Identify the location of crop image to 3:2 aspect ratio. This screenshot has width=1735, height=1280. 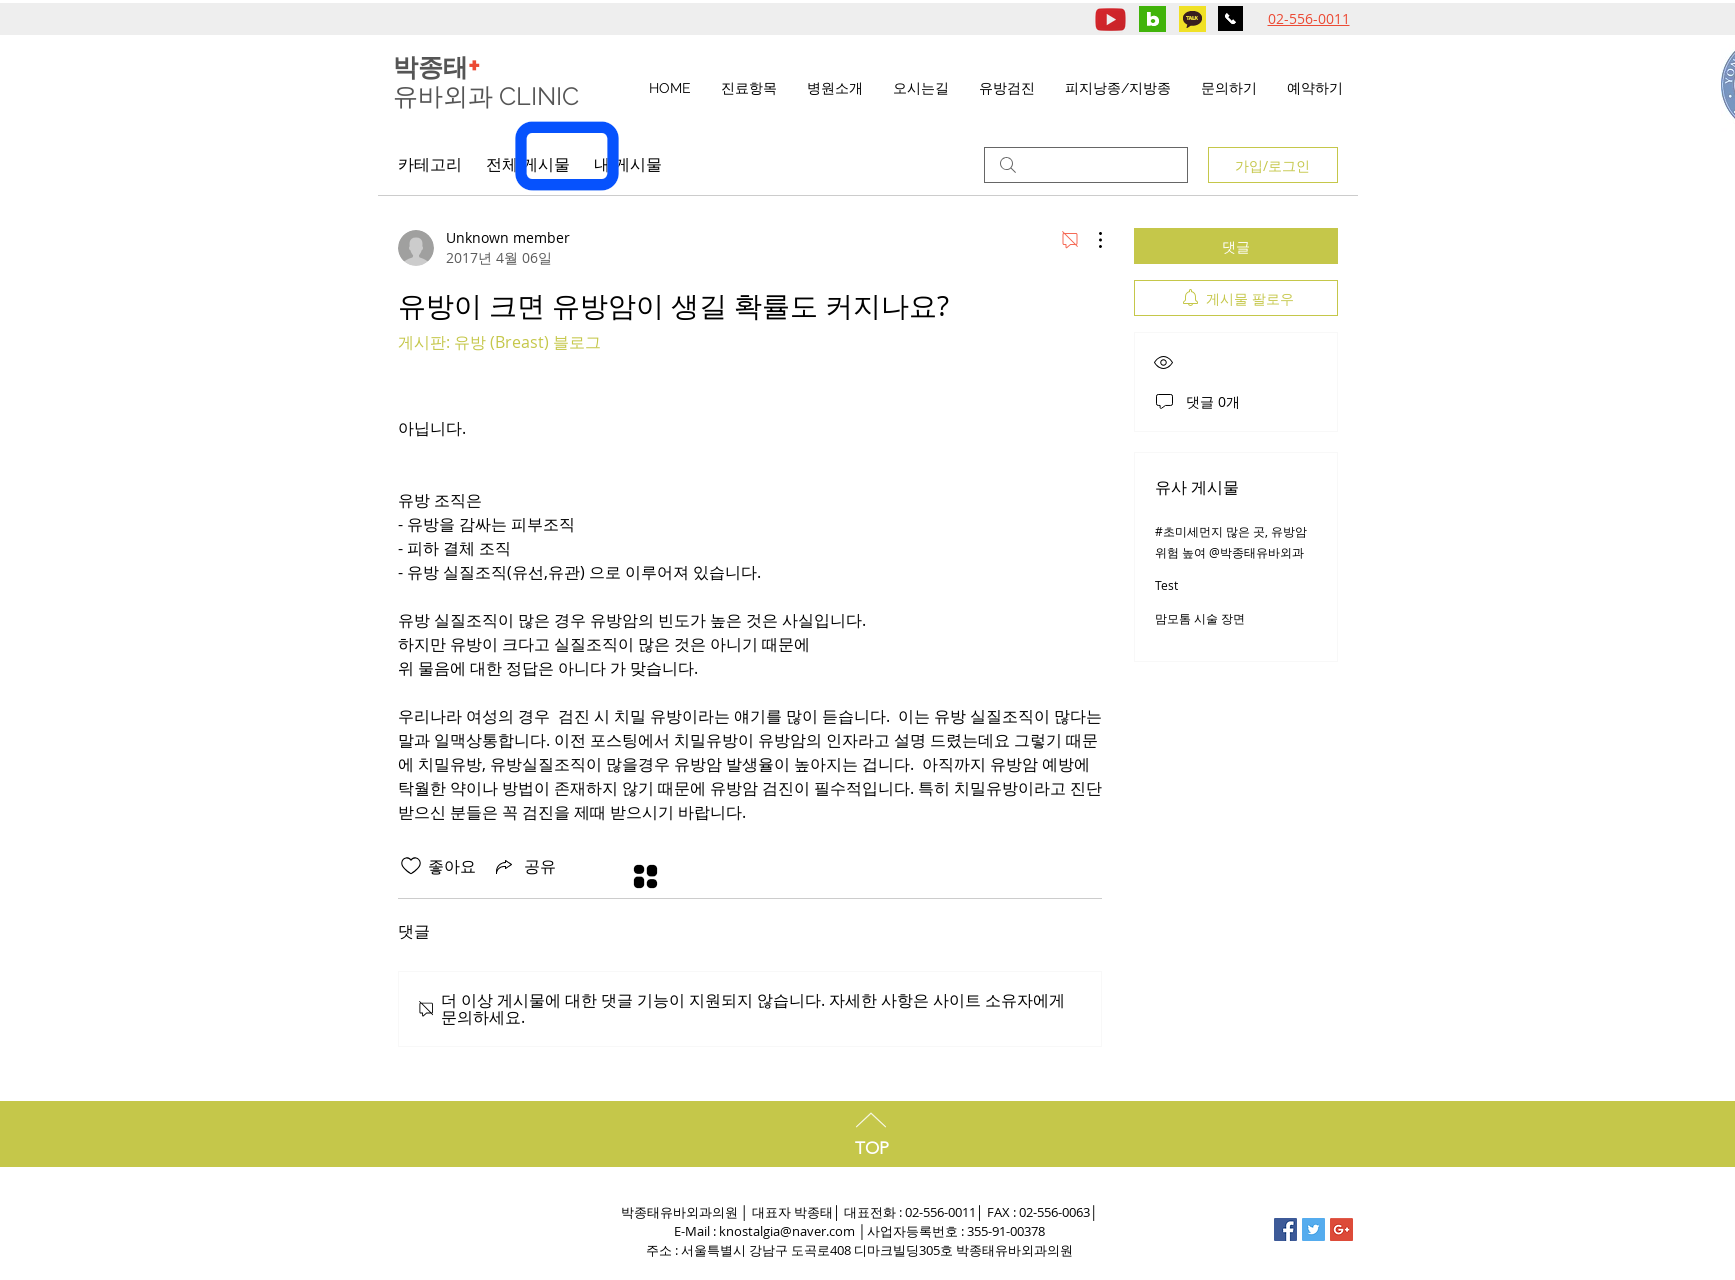
(567, 156).